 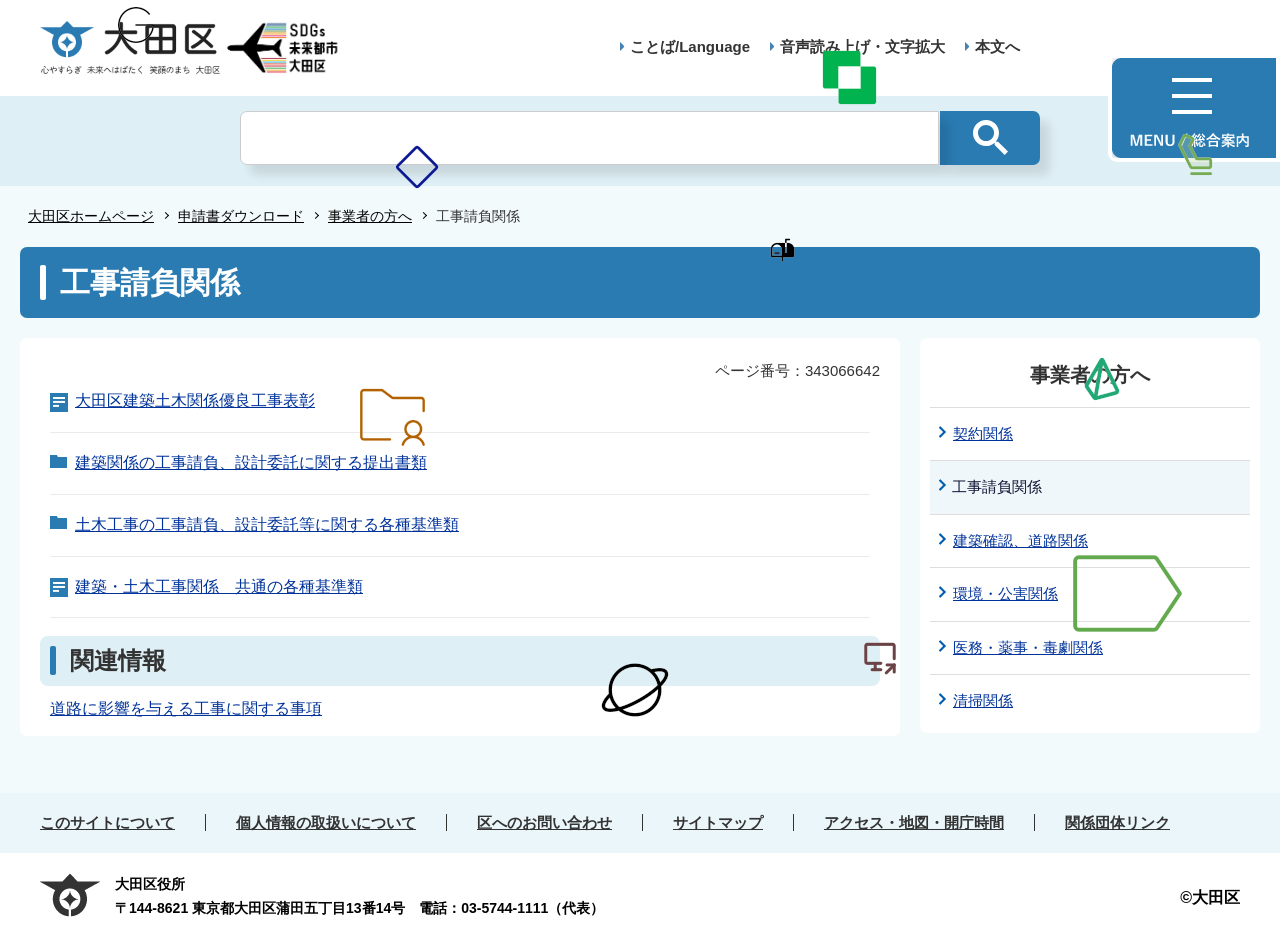 What do you see at coordinates (1123, 593) in the screenshot?
I see `add a tag or label to an item` at bounding box center [1123, 593].